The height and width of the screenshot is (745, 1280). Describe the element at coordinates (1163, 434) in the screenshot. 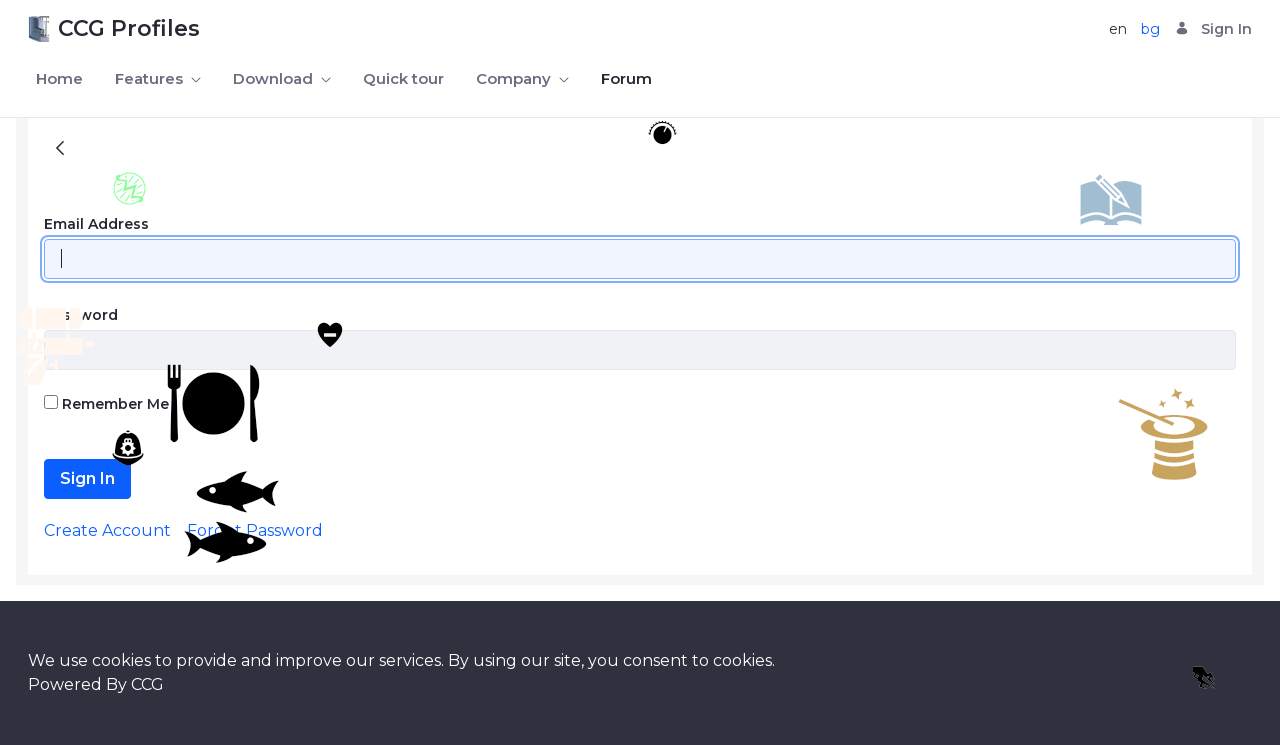

I see `access magic or special effects features` at that location.